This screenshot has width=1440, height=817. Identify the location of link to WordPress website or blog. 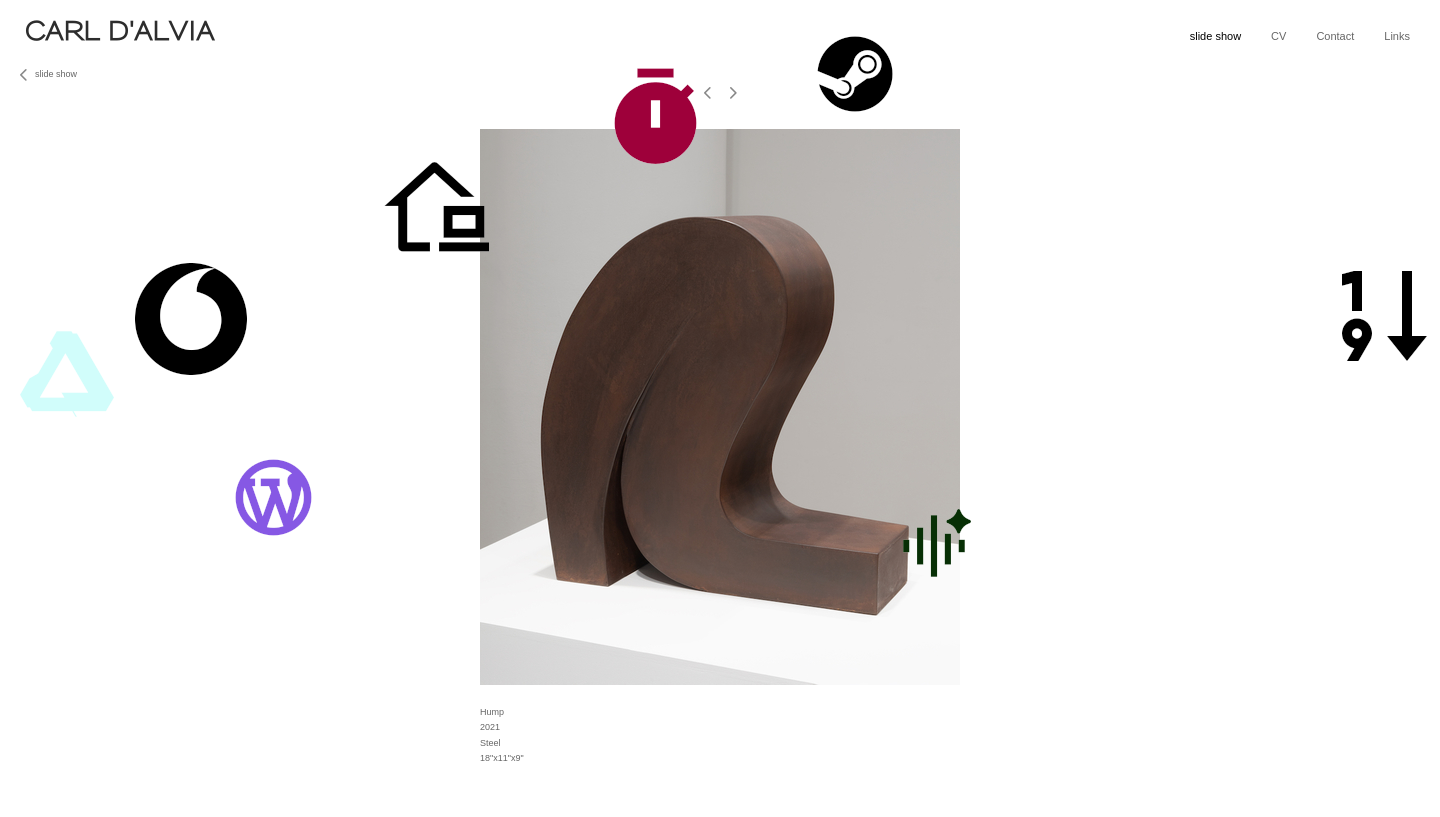
(273, 497).